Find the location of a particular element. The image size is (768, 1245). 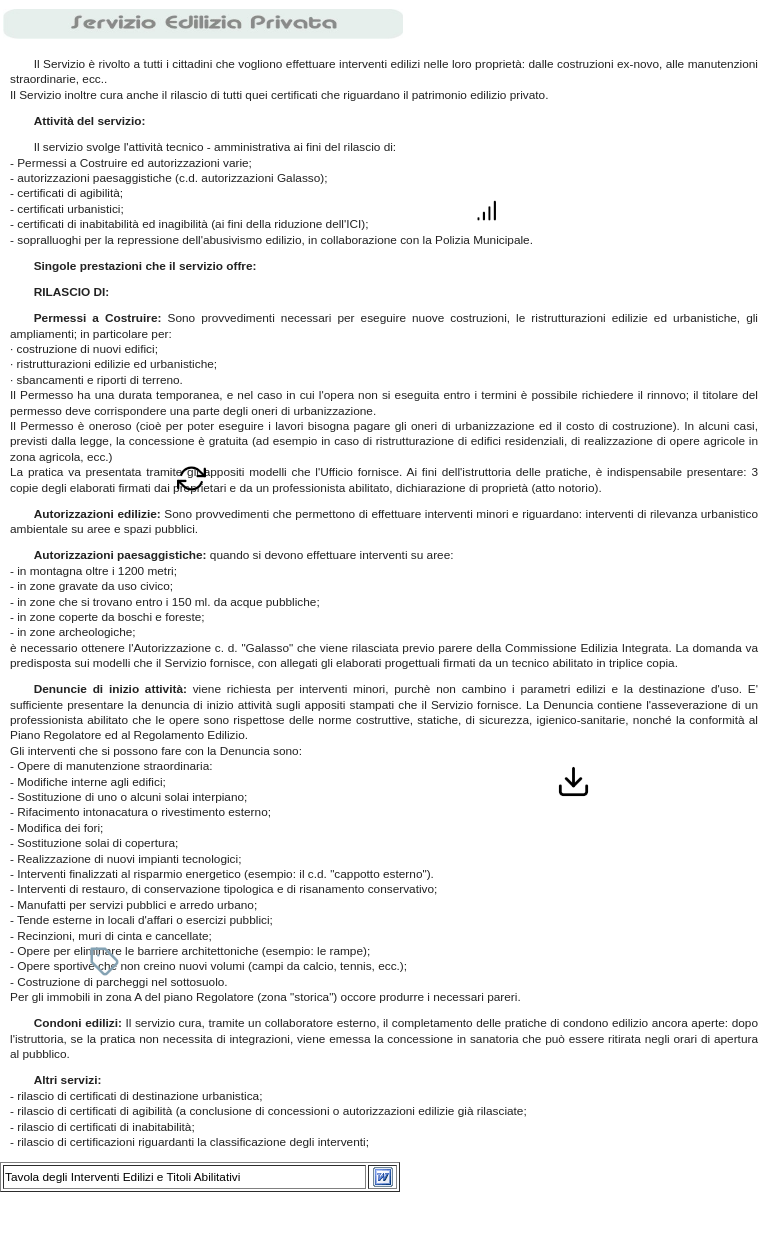

indicates strong cellular network connection is located at coordinates (490, 209).